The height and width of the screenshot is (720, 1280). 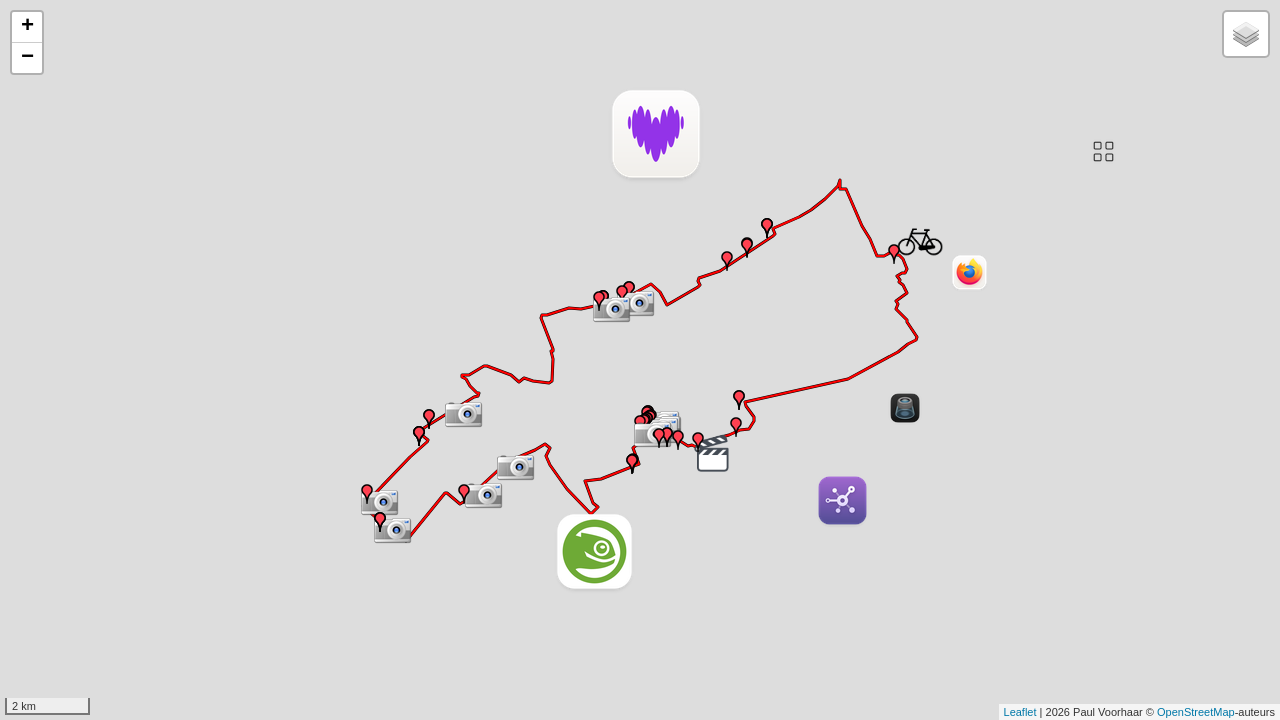 What do you see at coordinates (1103, 151) in the screenshot?
I see `view all applications` at bounding box center [1103, 151].